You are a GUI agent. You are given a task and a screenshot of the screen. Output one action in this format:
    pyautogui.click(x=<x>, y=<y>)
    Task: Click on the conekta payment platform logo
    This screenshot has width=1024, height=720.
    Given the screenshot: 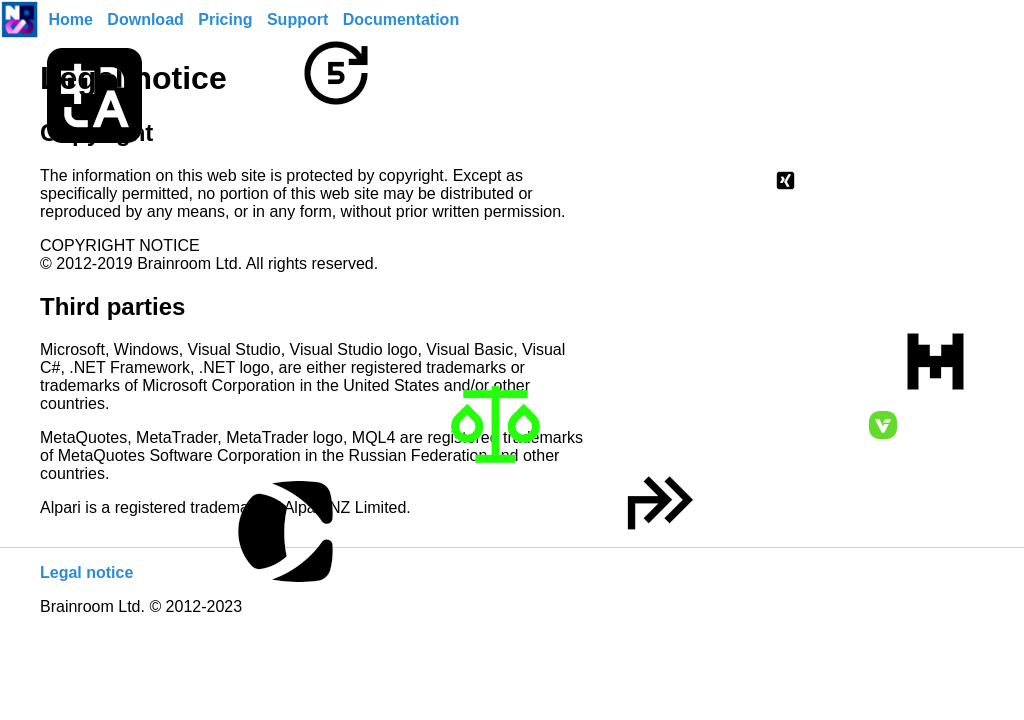 What is the action you would take?
    pyautogui.click(x=285, y=531)
    